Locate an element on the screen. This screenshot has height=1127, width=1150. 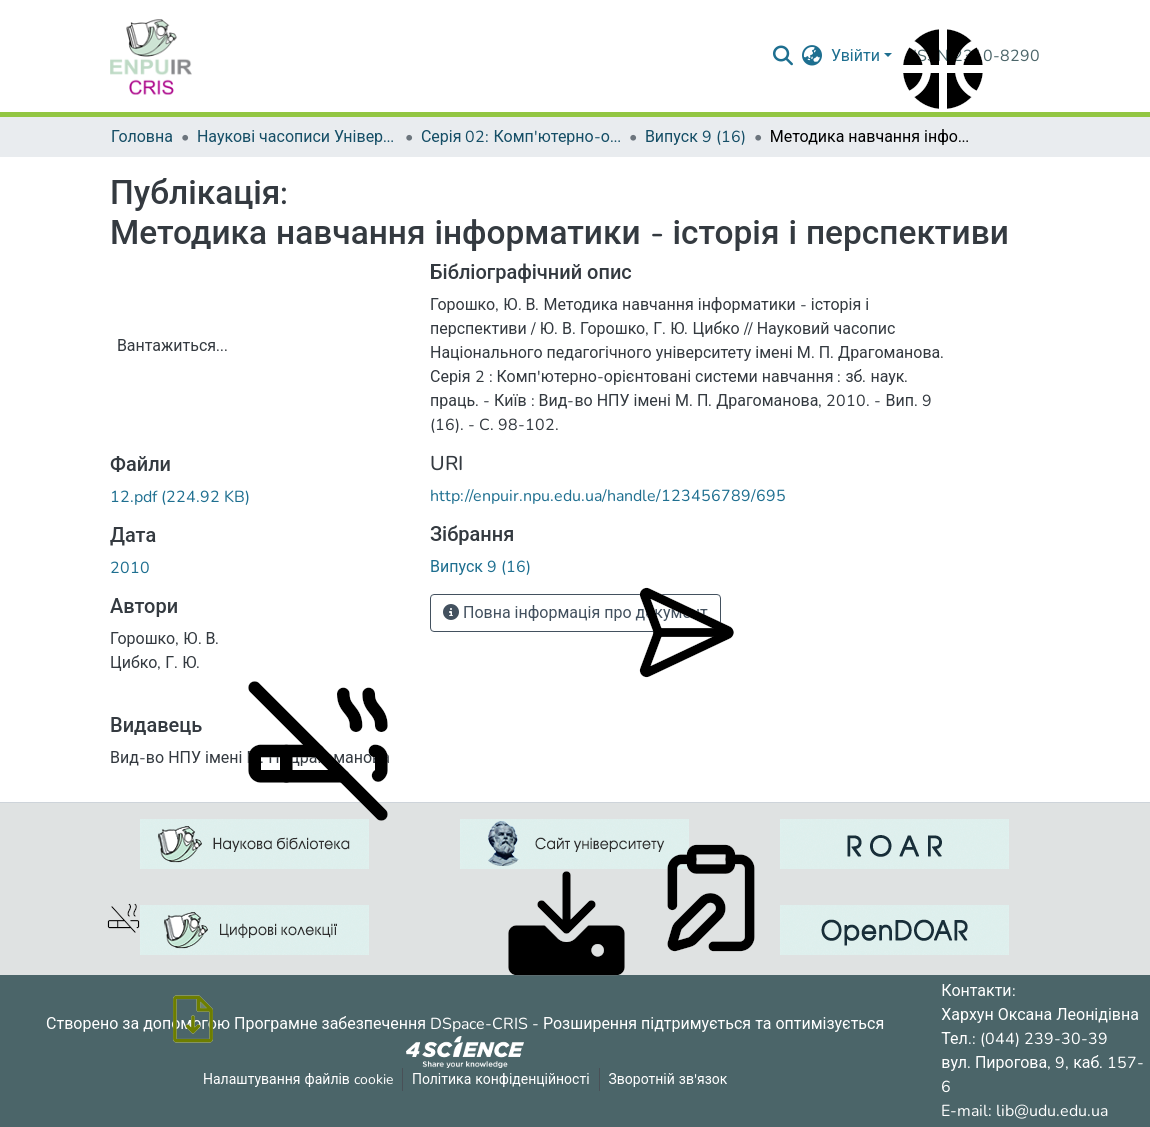
indicates a no smoking zone is located at coordinates (123, 919).